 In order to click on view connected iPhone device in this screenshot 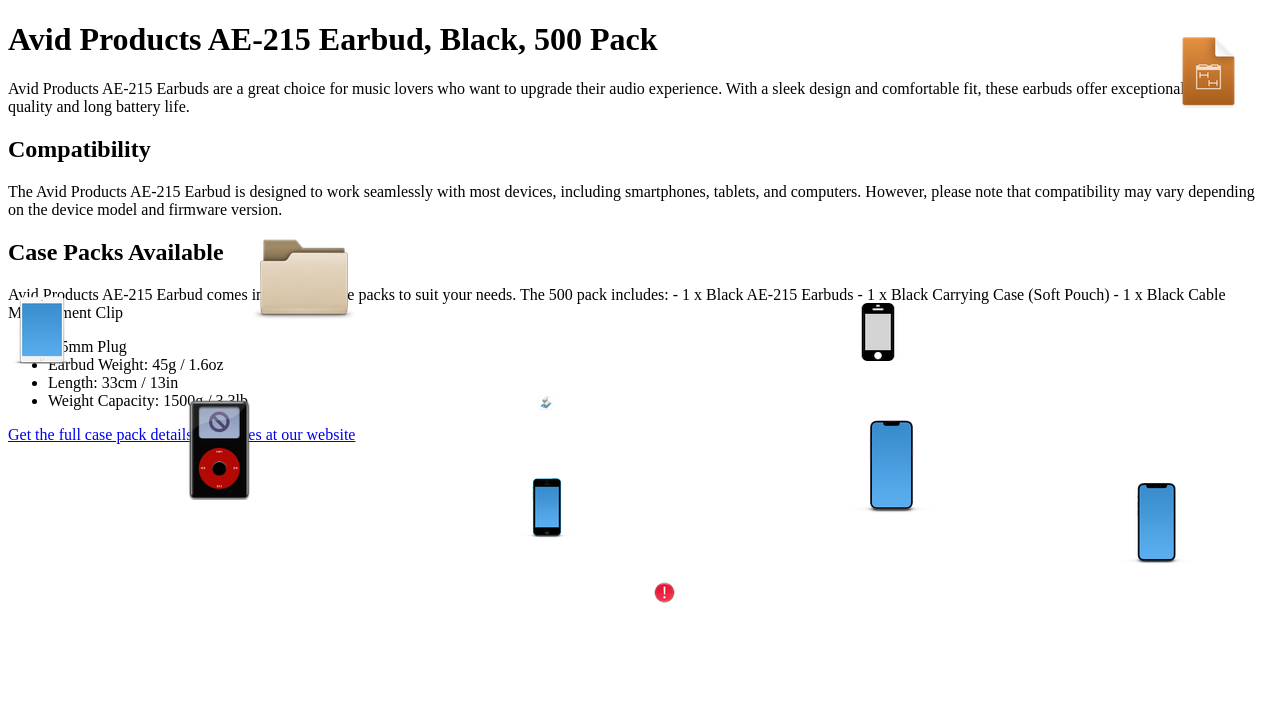, I will do `click(878, 332)`.